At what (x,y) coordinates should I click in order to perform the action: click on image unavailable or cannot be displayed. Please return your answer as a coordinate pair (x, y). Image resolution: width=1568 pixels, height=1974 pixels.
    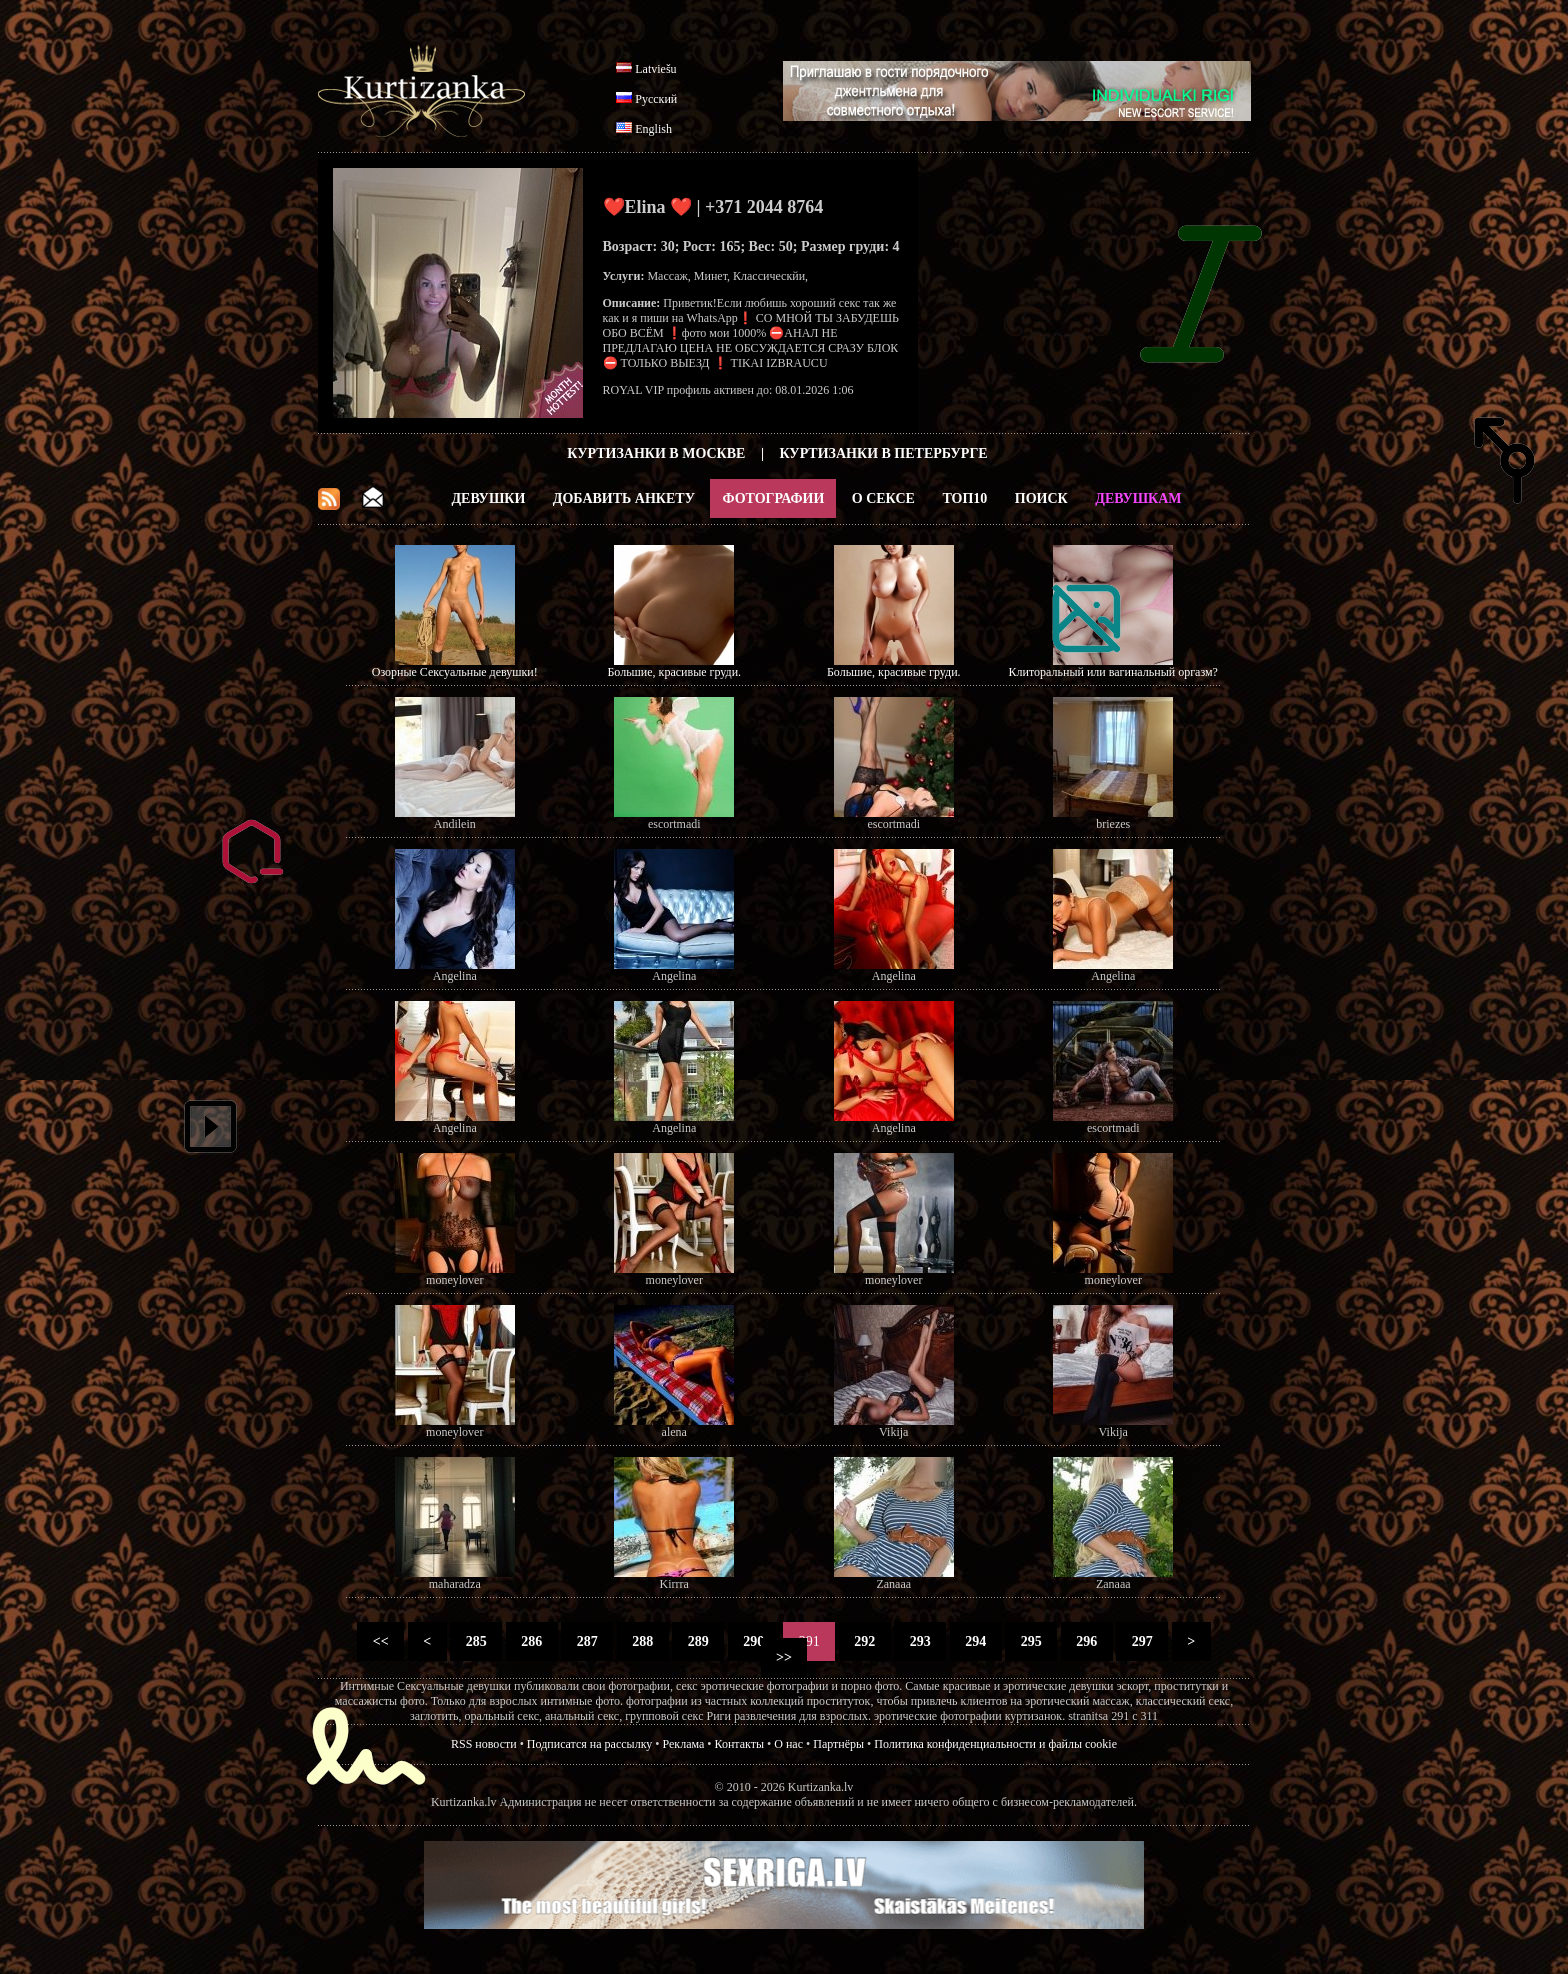
    Looking at the image, I should click on (1086, 618).